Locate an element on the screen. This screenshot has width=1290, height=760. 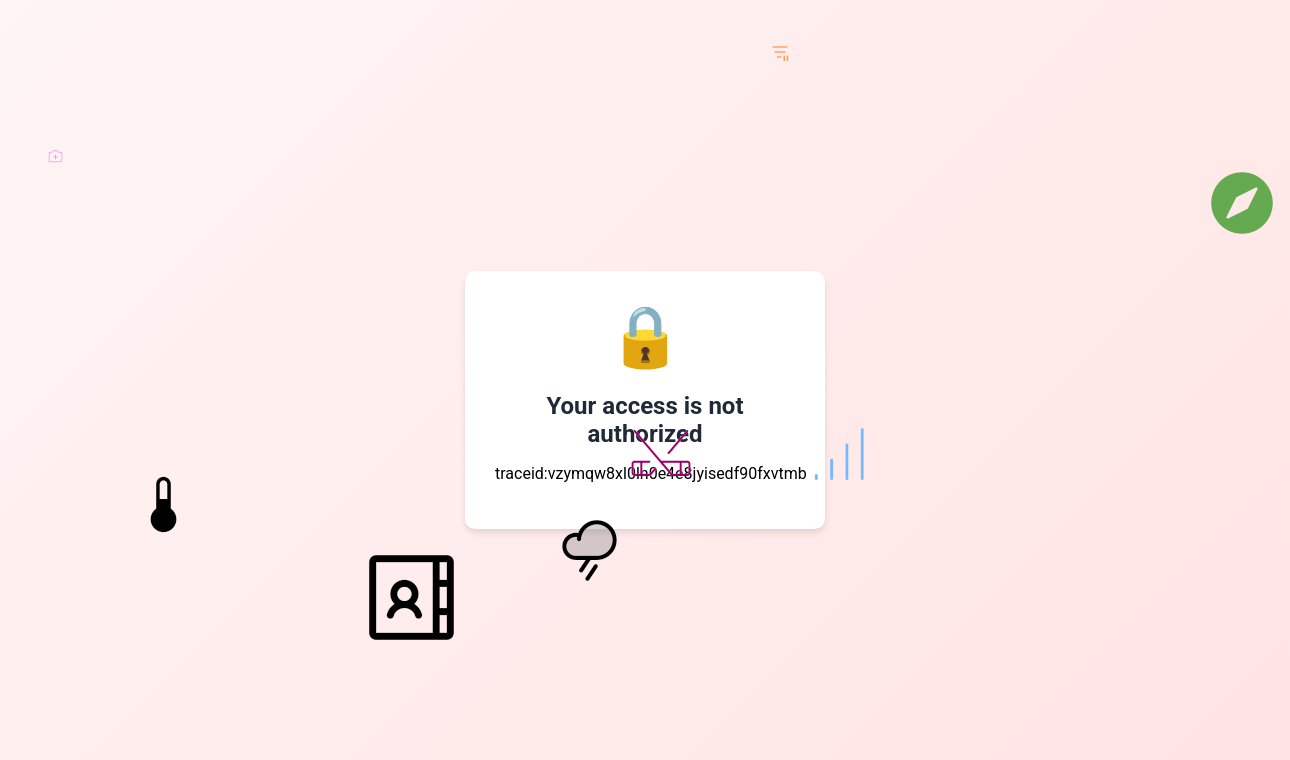
indicates rainy weather conditions is located at coordinates (589, 549).